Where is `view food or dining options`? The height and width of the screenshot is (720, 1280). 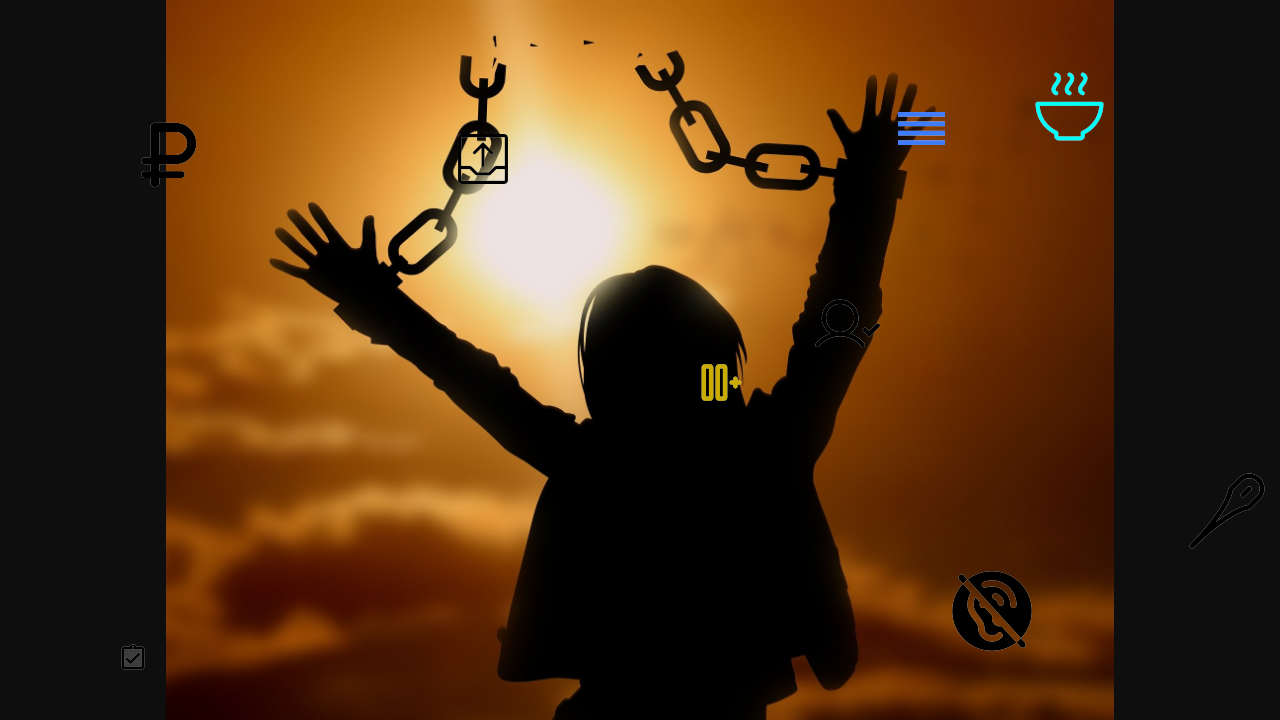 view food or dining options is located at coordinates (1069, 106).